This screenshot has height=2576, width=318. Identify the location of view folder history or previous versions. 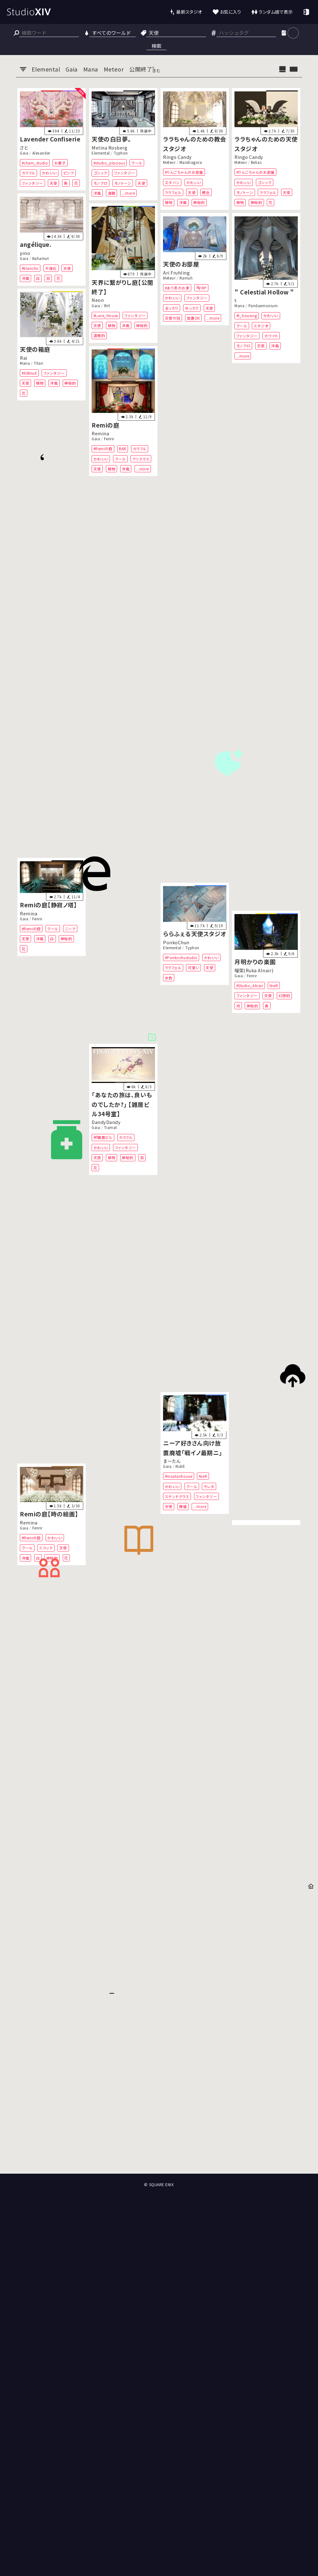
(152, 1037).